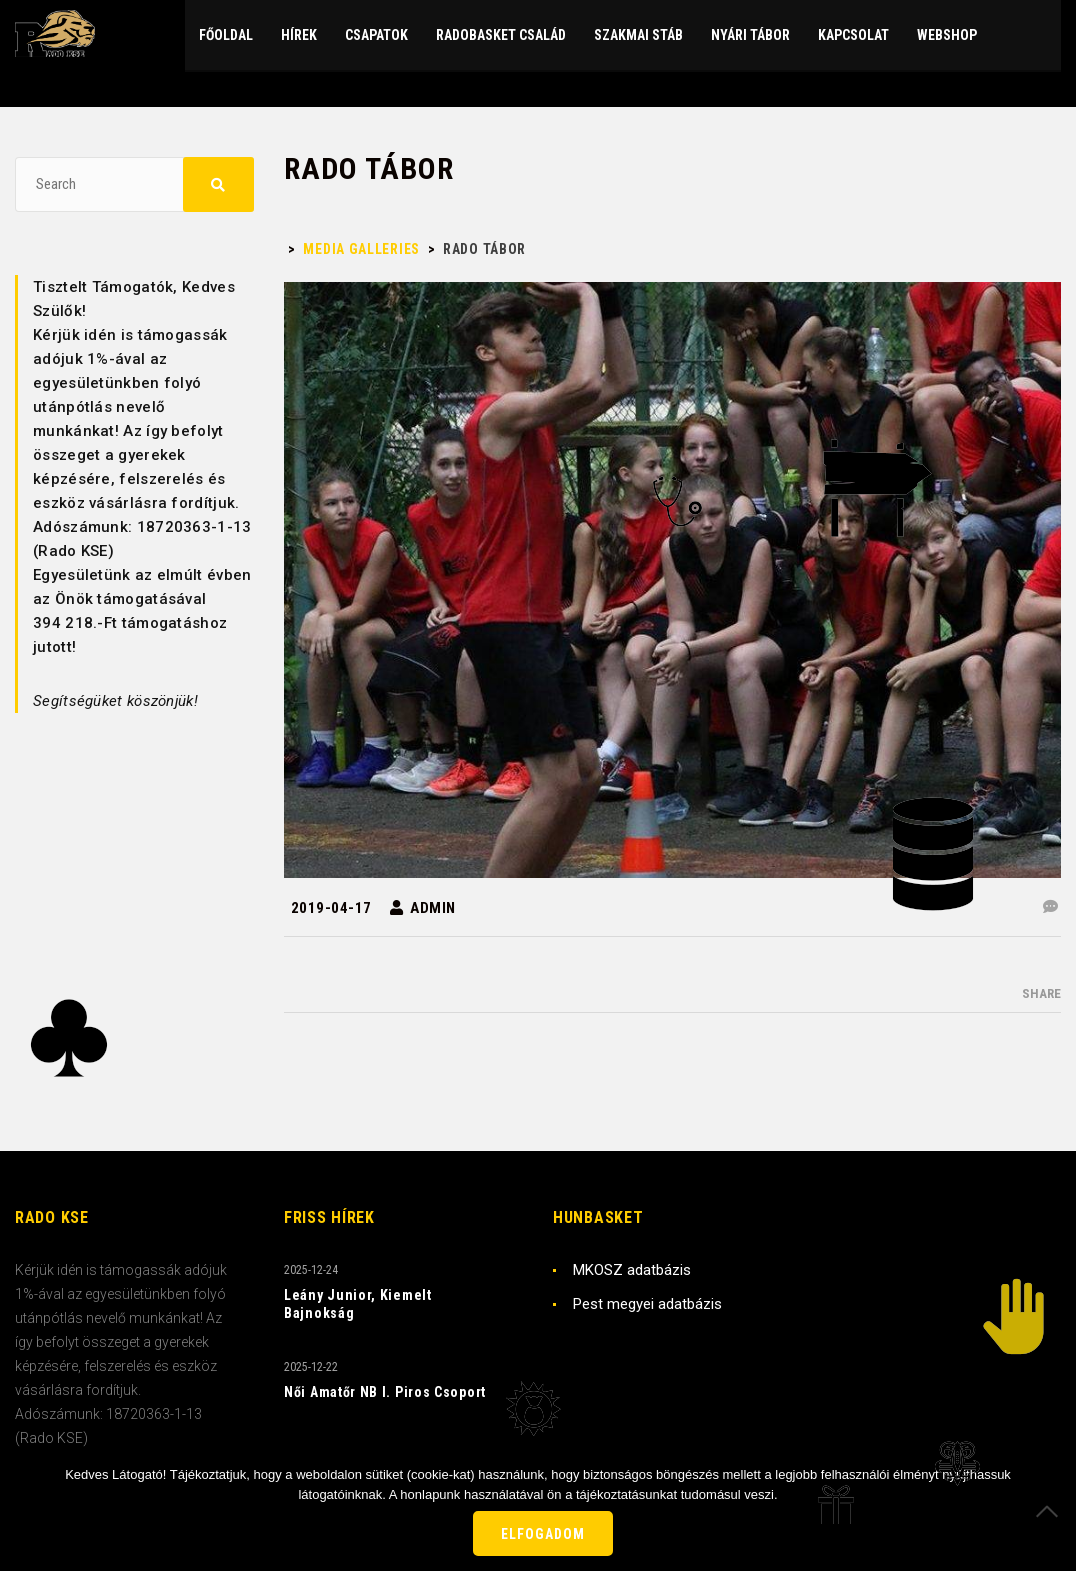 The height and width of the screenshot is (1571, 1076). Describe the element at coordinates (933, 854) in the screenshot. I see `access database storage` at that location.